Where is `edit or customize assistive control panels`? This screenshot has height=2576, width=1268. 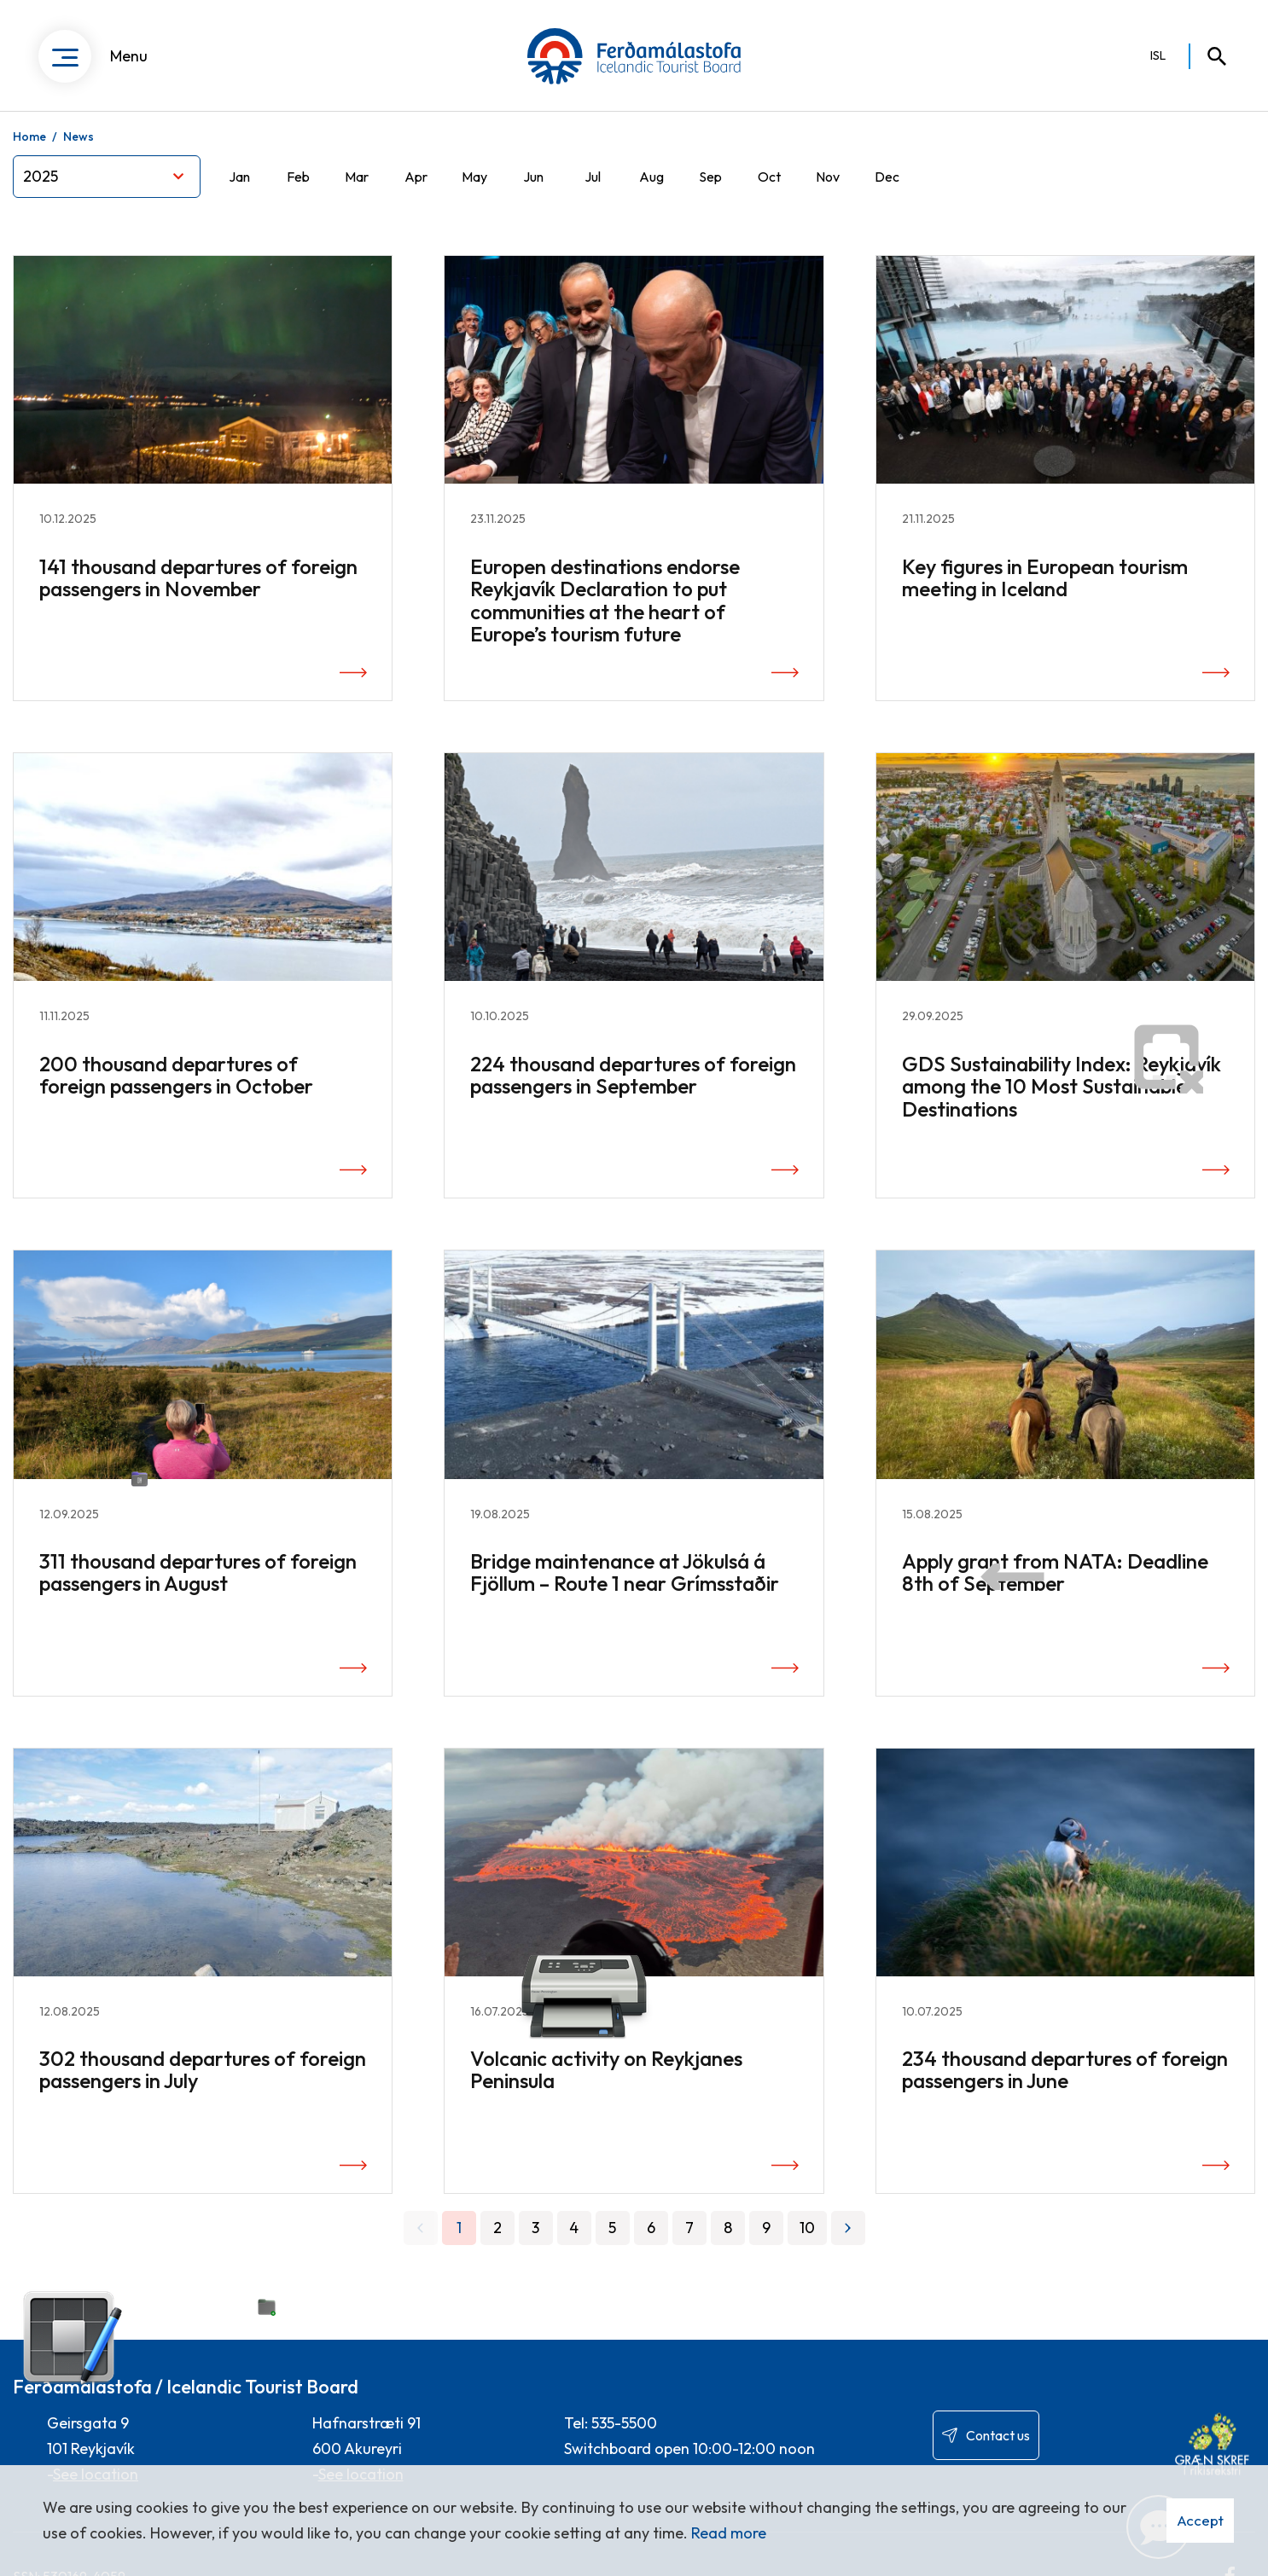 edit or customize assistive control panels is located at coordinates (73, 2335).